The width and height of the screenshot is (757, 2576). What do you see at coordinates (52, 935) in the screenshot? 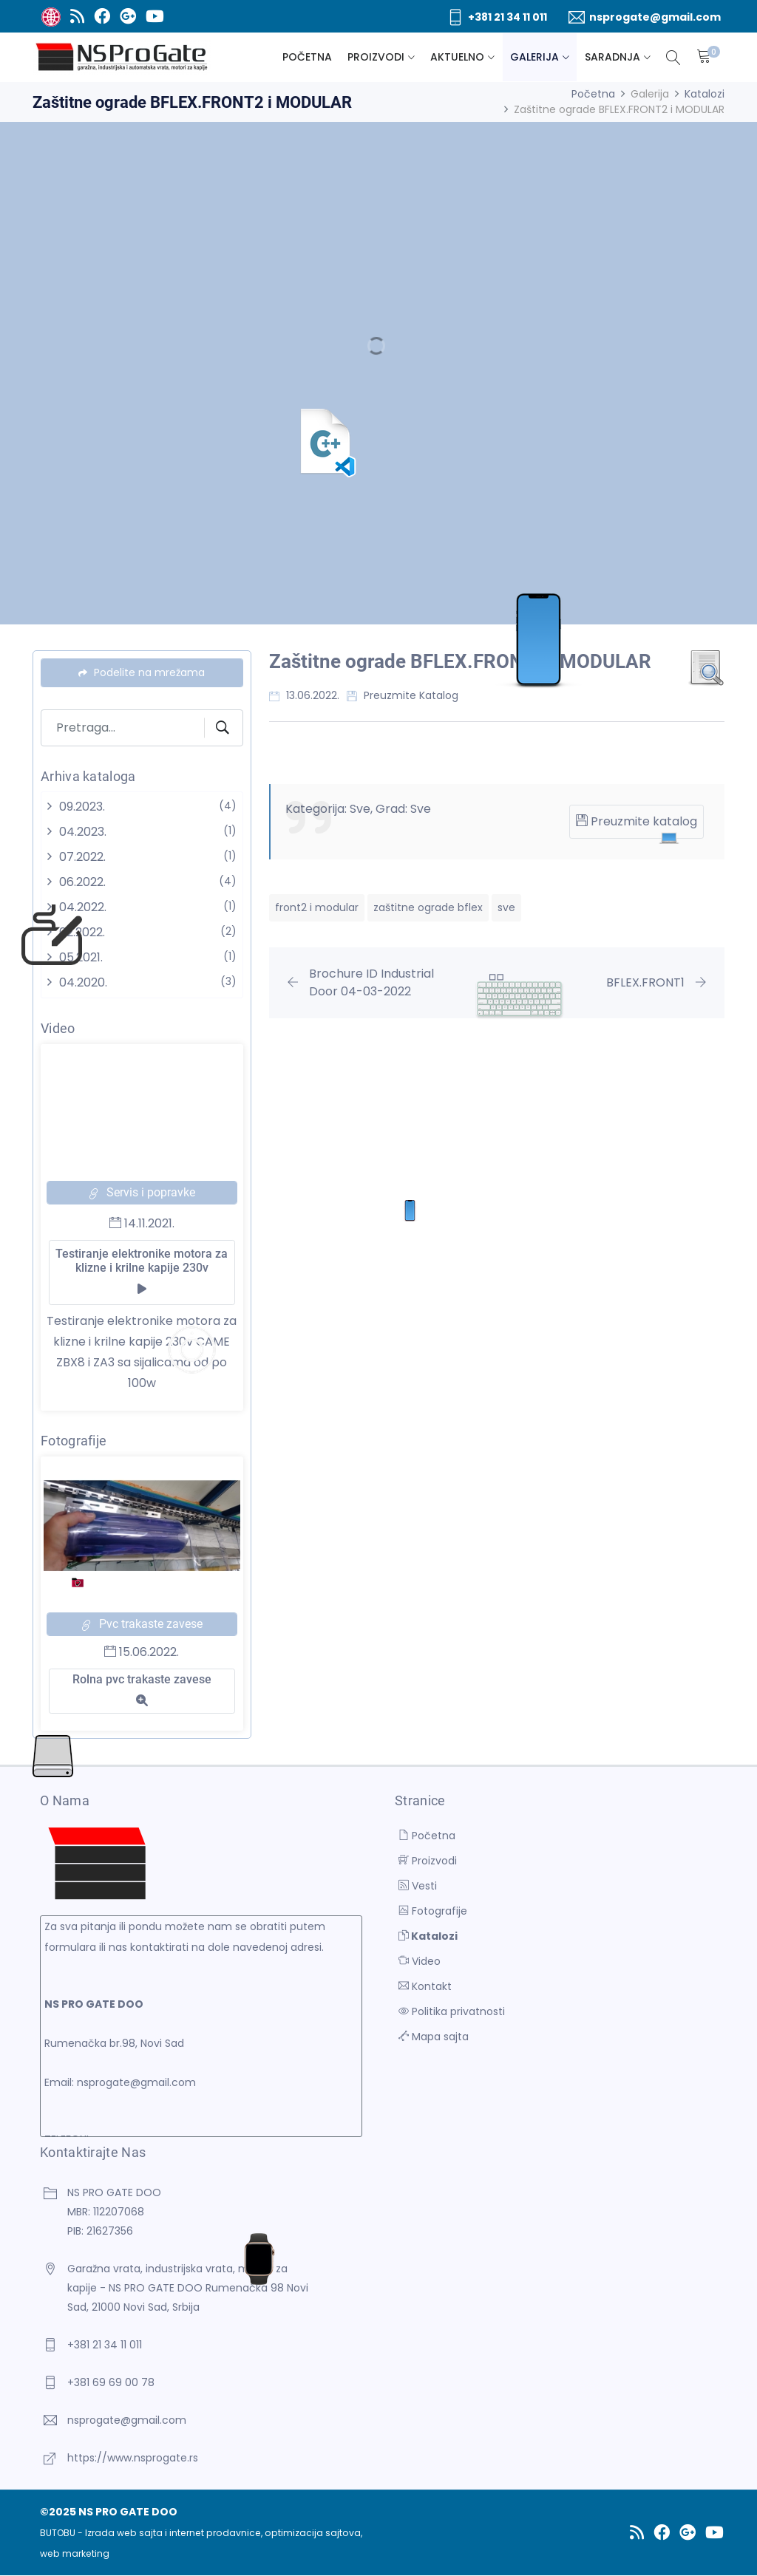
I see `configure wacom tablet settings` at bounding box center [52, 935].